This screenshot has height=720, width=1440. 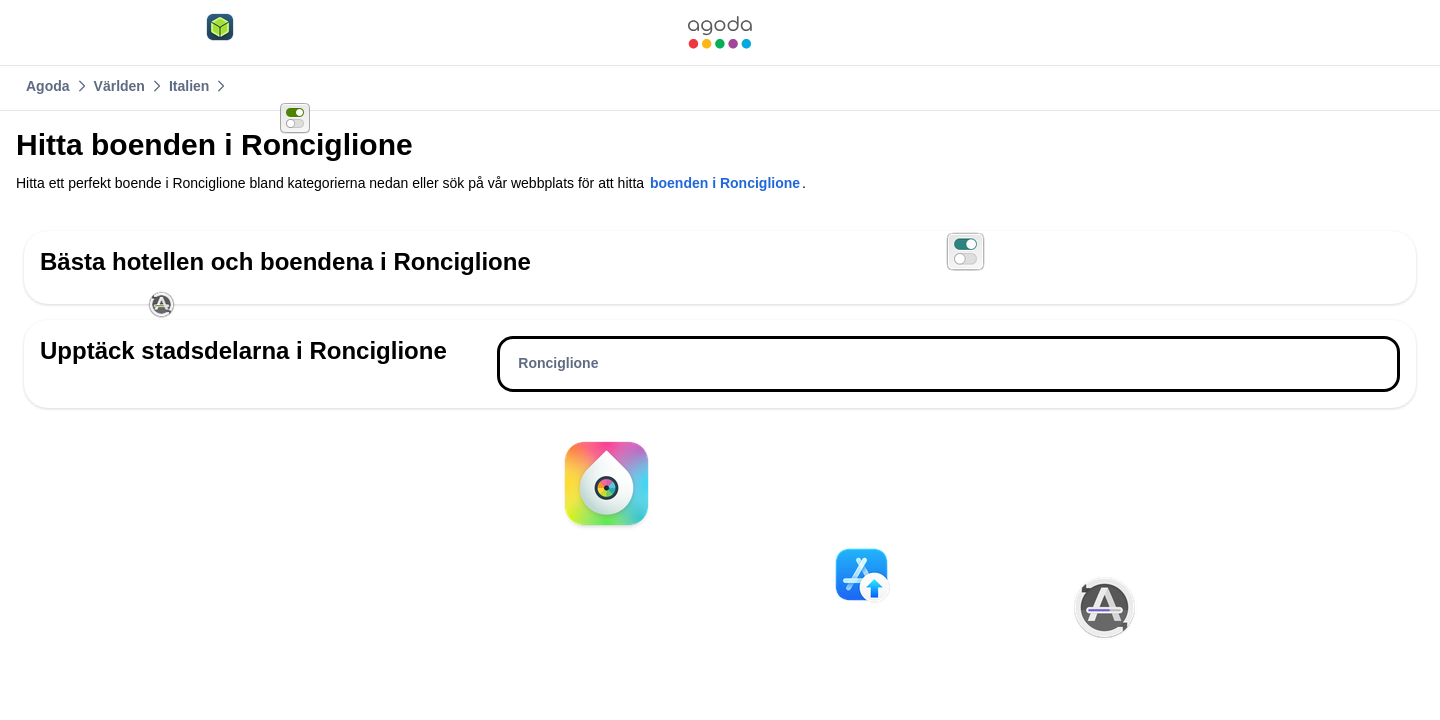 I want to click on open balenaEtcher to flash OS images, so click(x=220, y=27).